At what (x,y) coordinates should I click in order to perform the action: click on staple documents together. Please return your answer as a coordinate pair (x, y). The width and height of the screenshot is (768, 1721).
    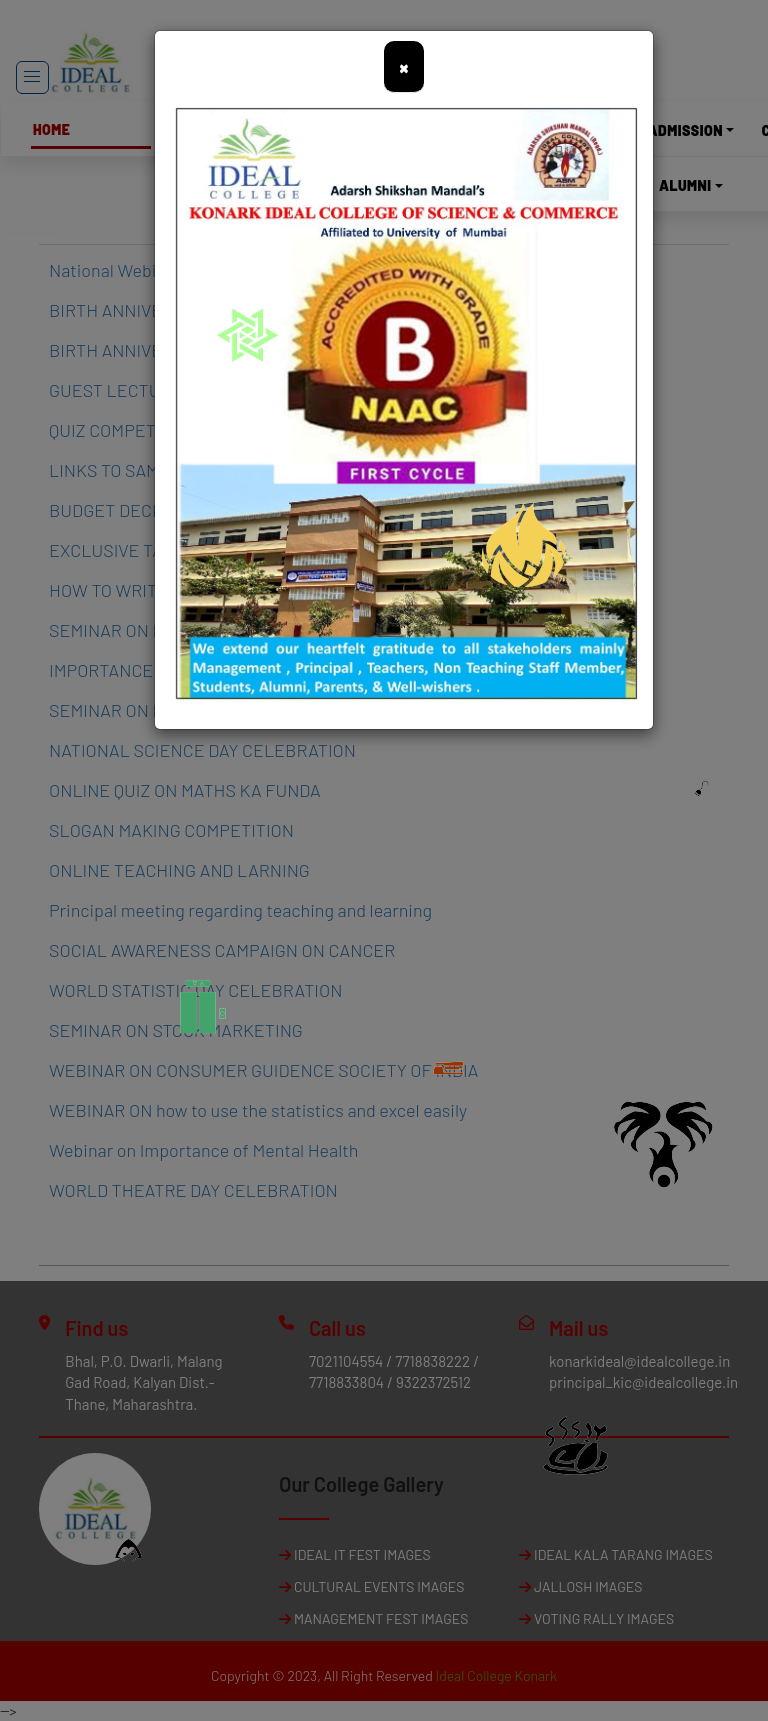
    Looking at the image, I should click on (448, 1065).